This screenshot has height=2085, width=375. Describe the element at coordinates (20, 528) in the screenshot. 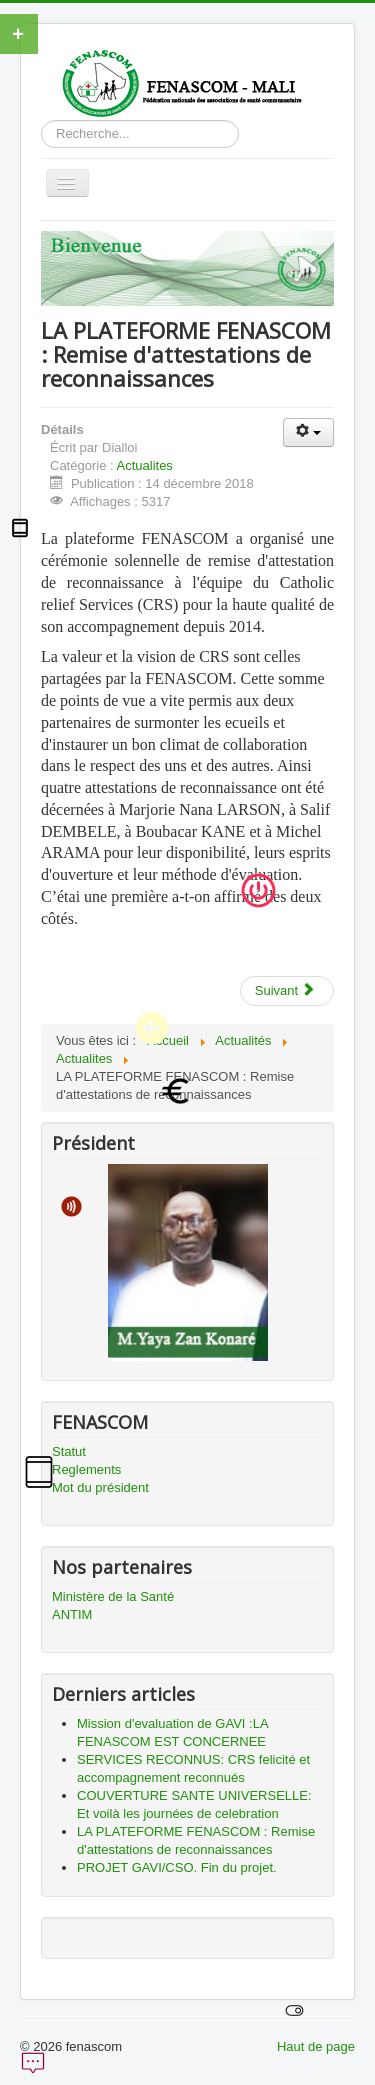

I see `switch to tablet view` at that location.